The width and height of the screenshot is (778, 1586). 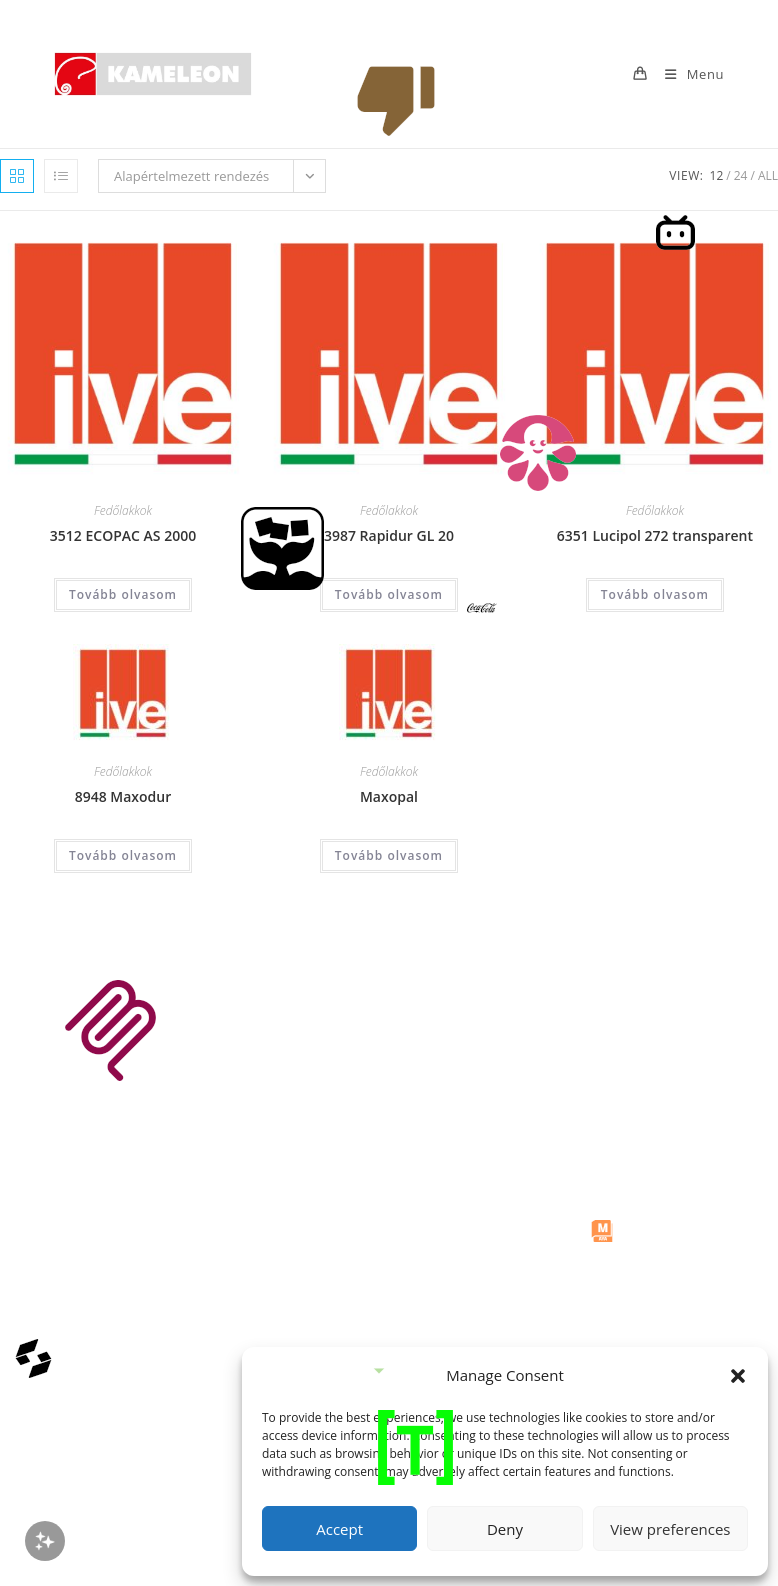 I want to click on coca-cola brand logo, so click(x=482, y=608).